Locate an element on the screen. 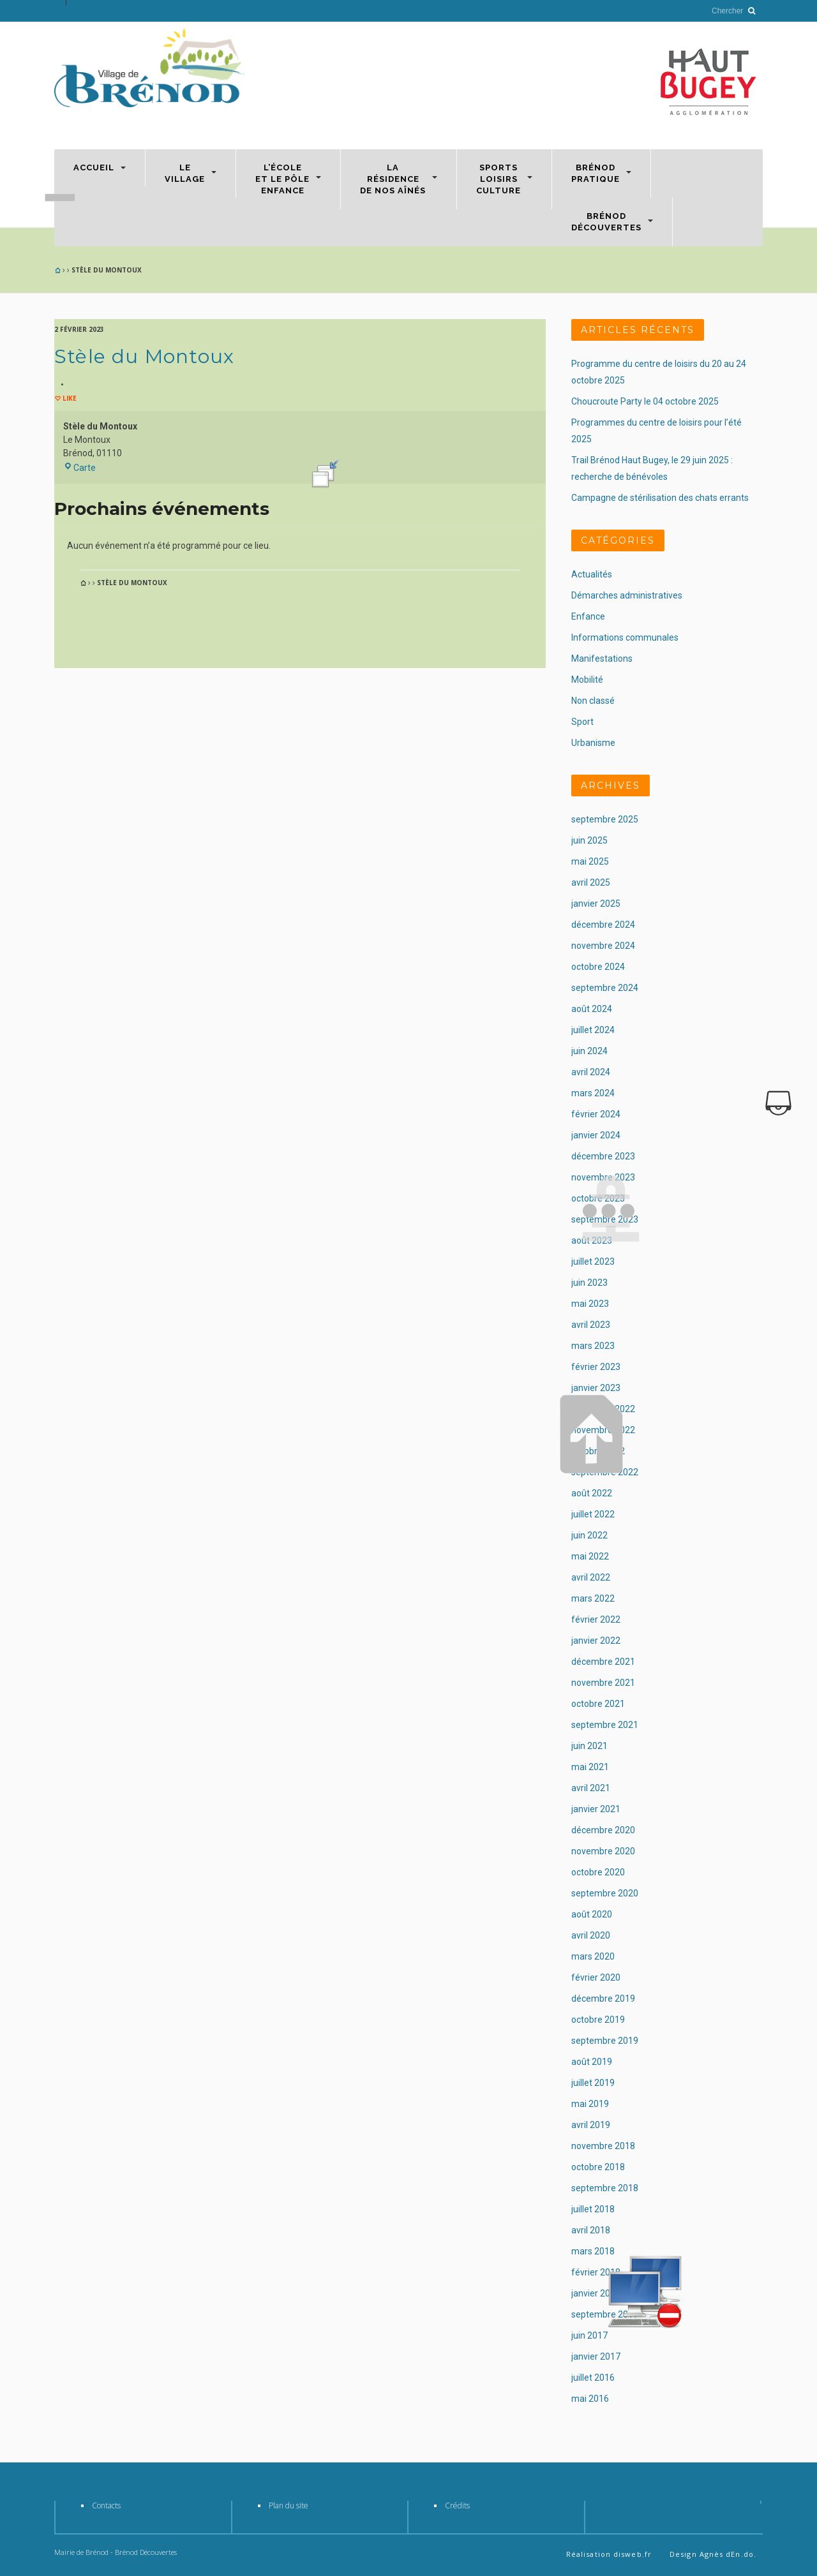 The image size is (817, 2576). restore window to previous size is located at coordinates (325, 473).